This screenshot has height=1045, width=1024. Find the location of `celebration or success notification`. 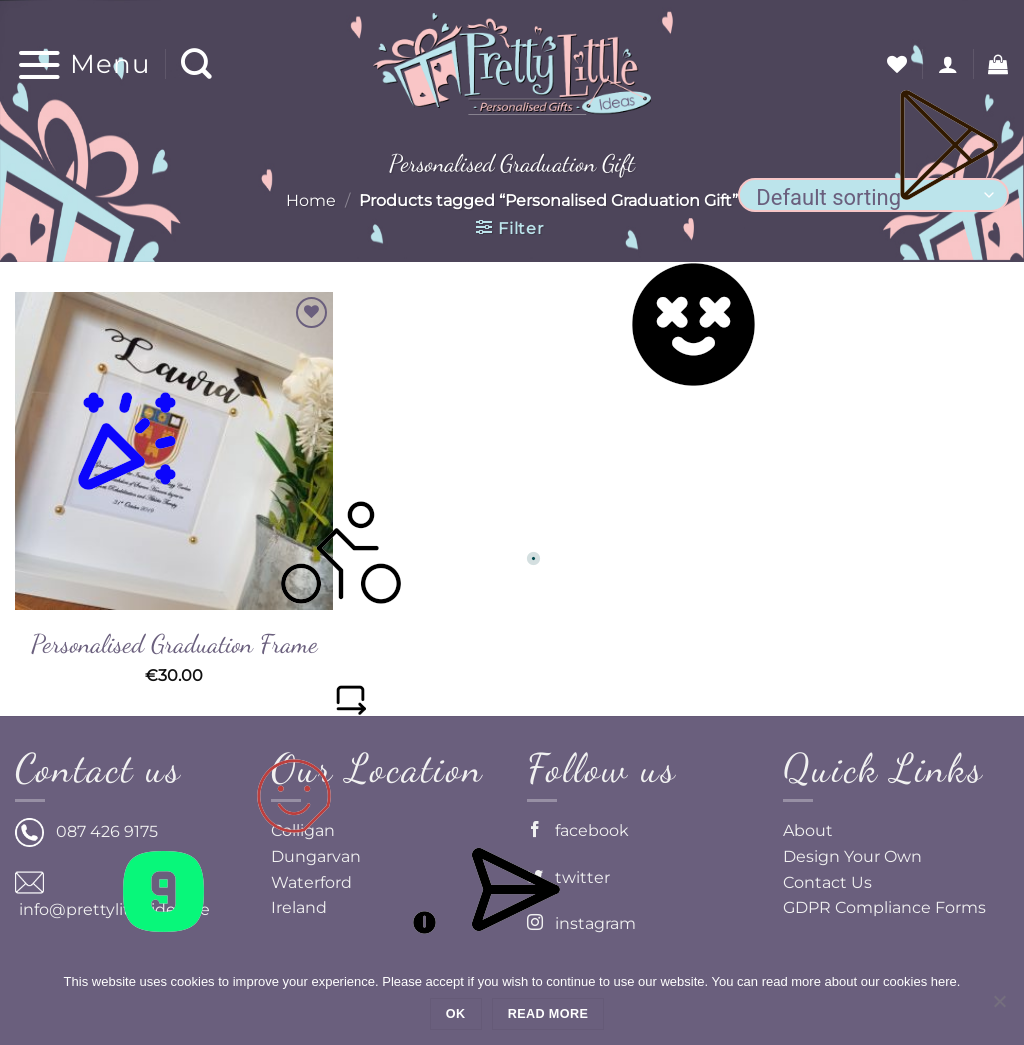

celebration or success notification is located at coordinates (129, 438).